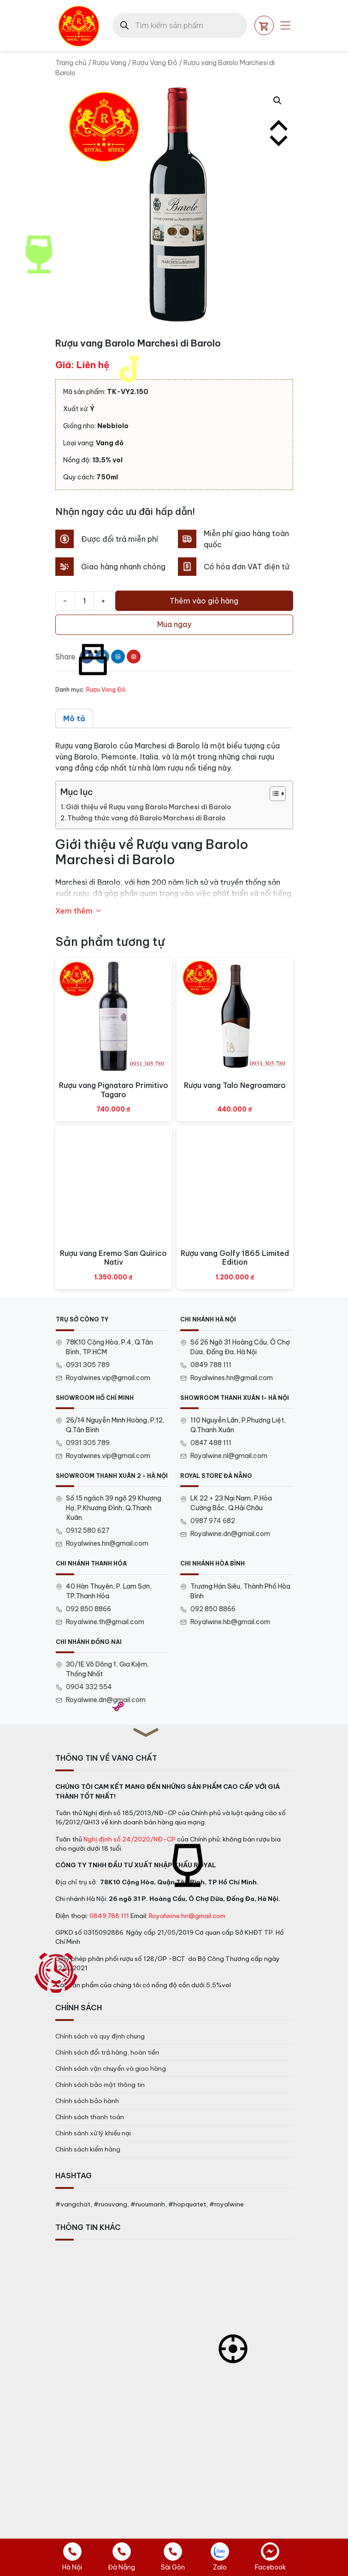 This screenshot has height=2576, width=348. Describe the element at coordinates (118, 1706) in the screenshot. I see `open Steam gaming platform` at that location.